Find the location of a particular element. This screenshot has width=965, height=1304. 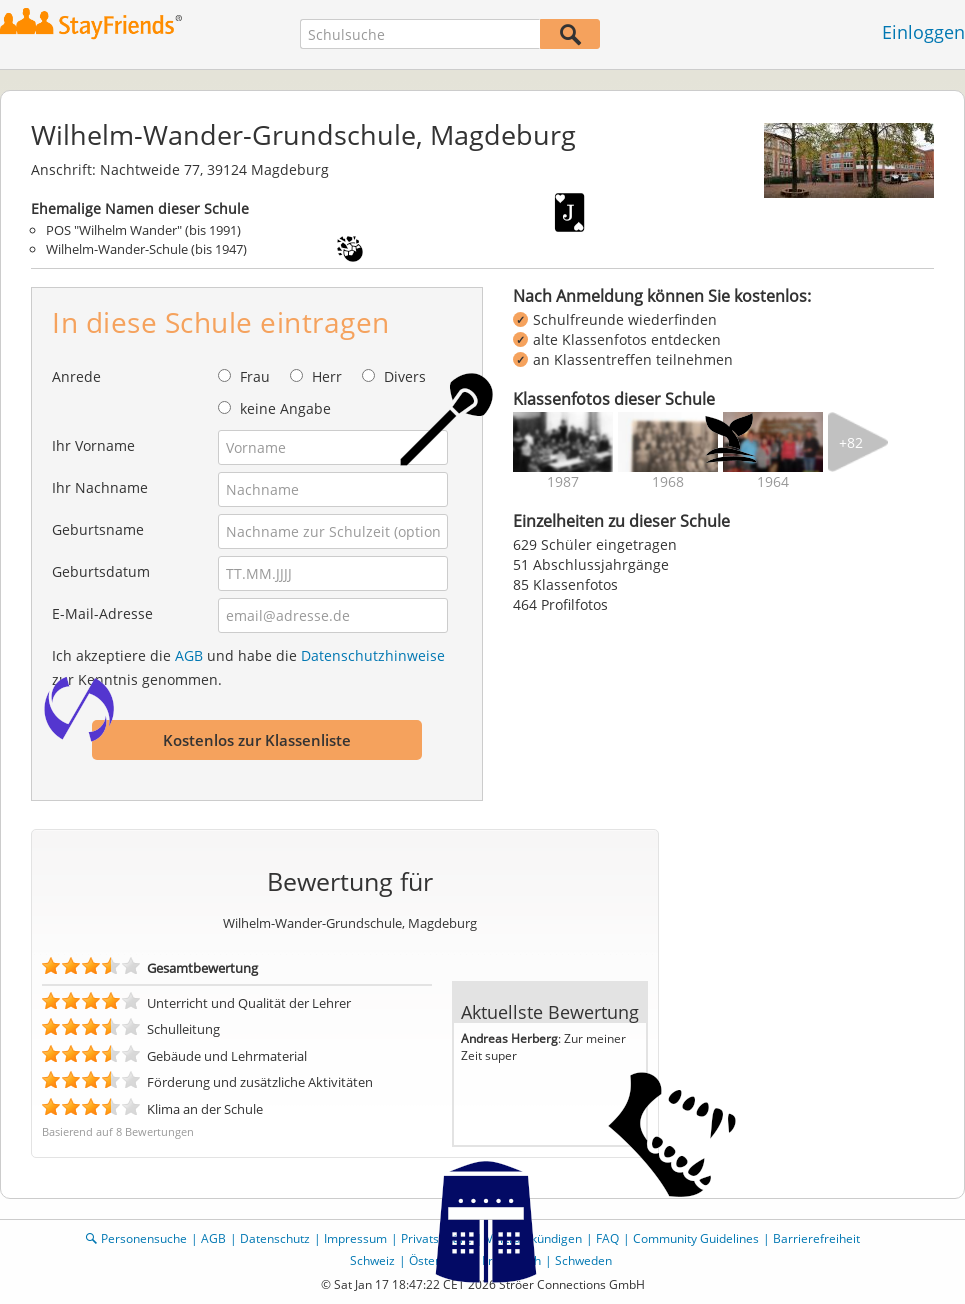

indicates a destructible object or breakable item is located at coordinates (350, 249).